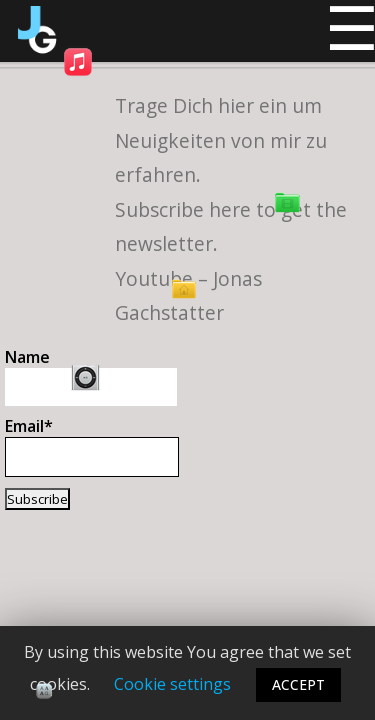  I want to click on iPod shuffle device connected, so click(85, 377).